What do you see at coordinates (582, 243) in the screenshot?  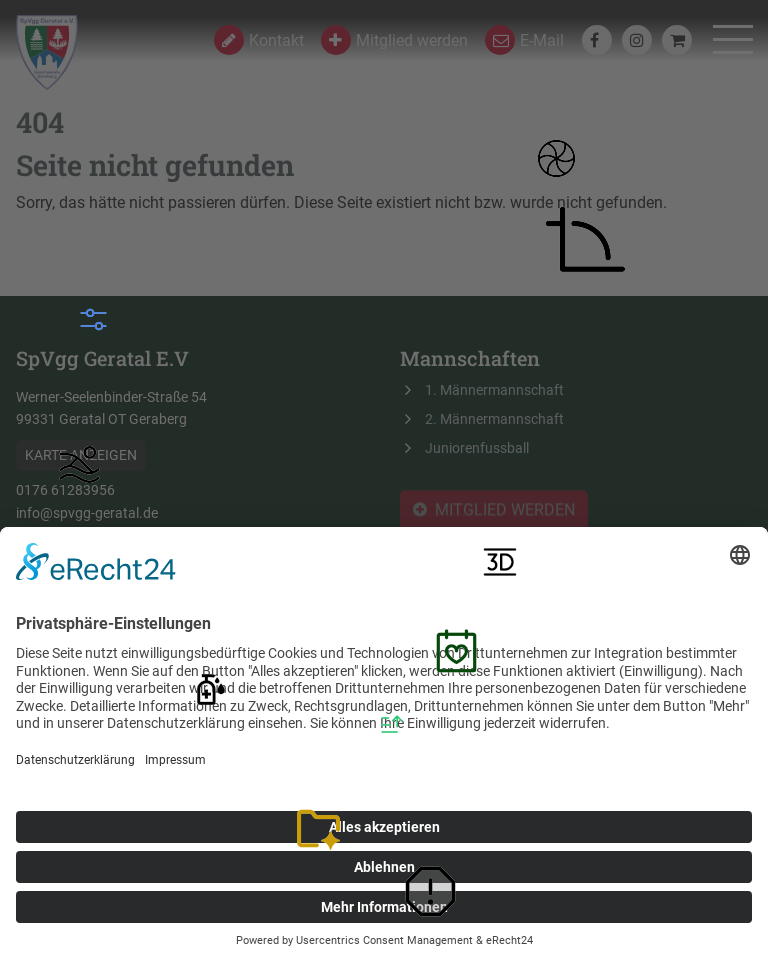 I see `measure or adjust angle in a design tool` at bounding box center [582, 243].